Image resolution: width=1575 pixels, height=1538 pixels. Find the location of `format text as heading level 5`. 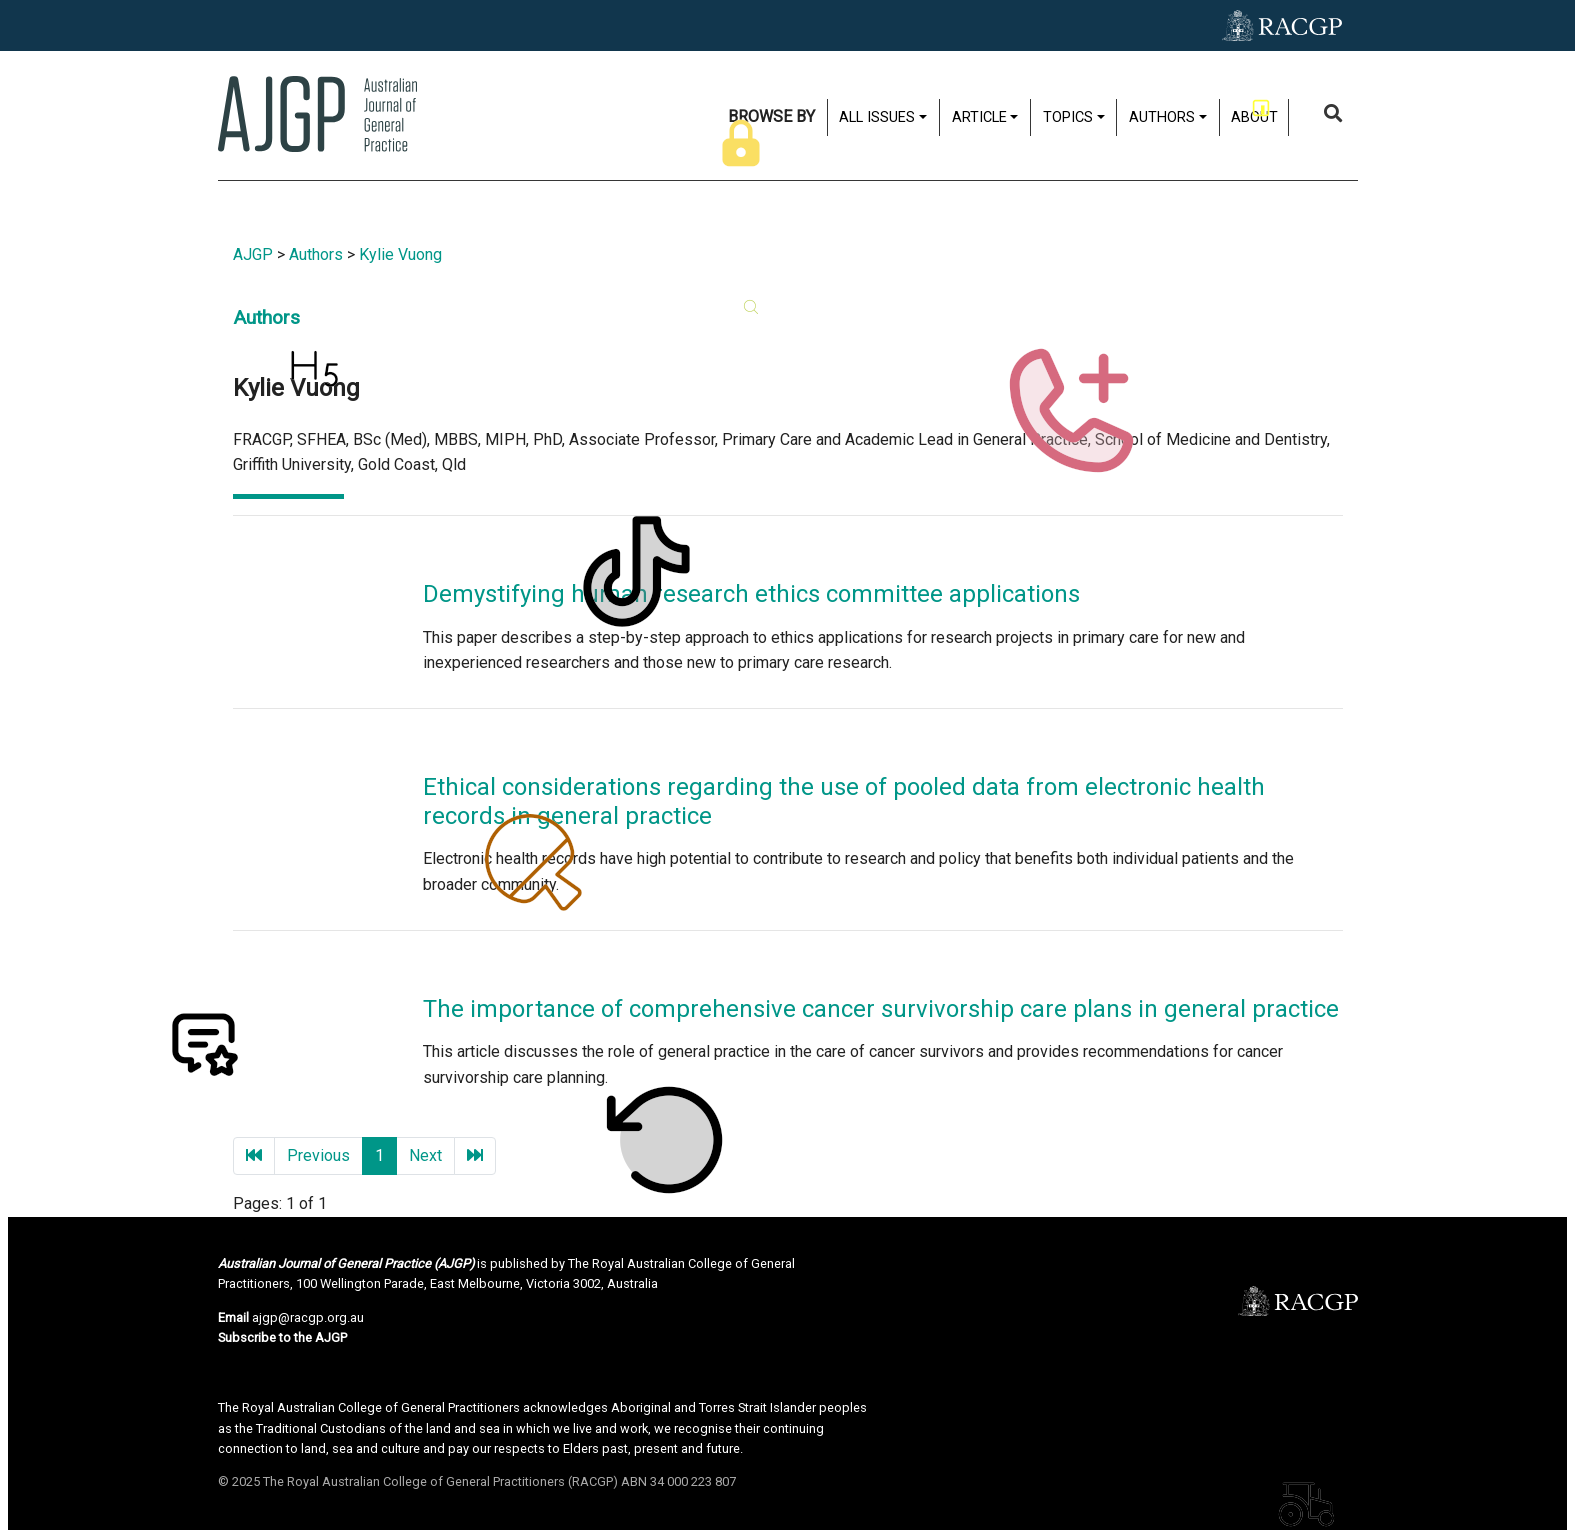

format text as heading level 5 is located at coordinates (312, 368).